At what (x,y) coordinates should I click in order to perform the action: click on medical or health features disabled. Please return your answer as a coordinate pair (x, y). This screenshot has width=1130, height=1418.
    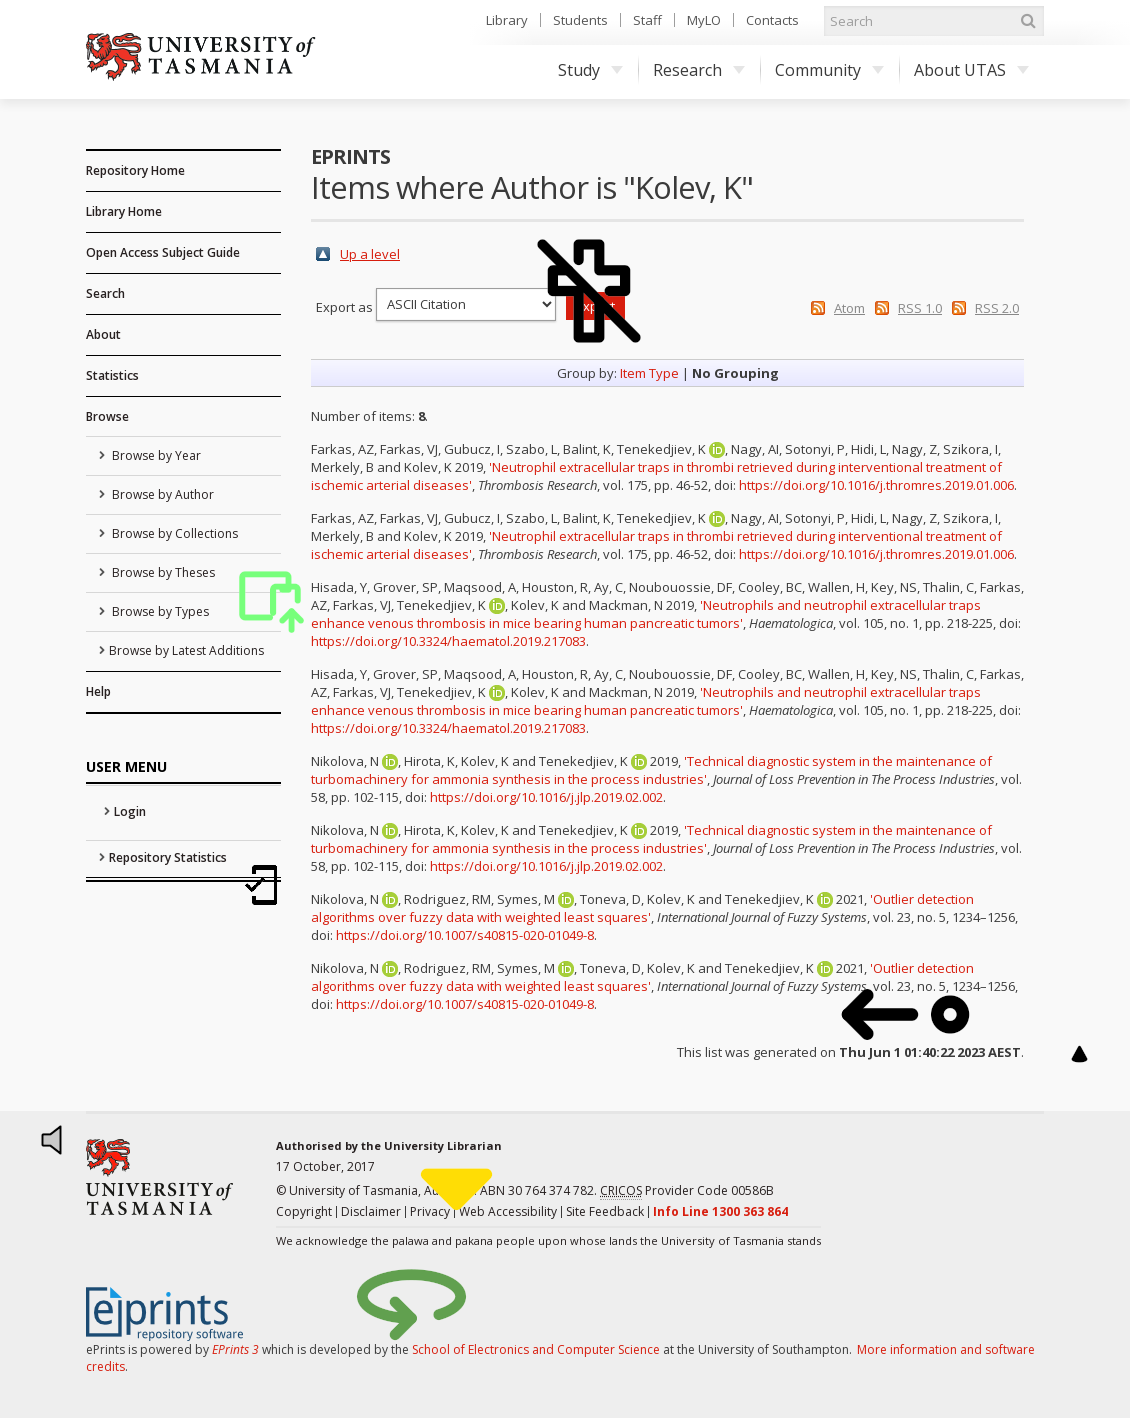
    Looking at the image, I should click on (589, 291).